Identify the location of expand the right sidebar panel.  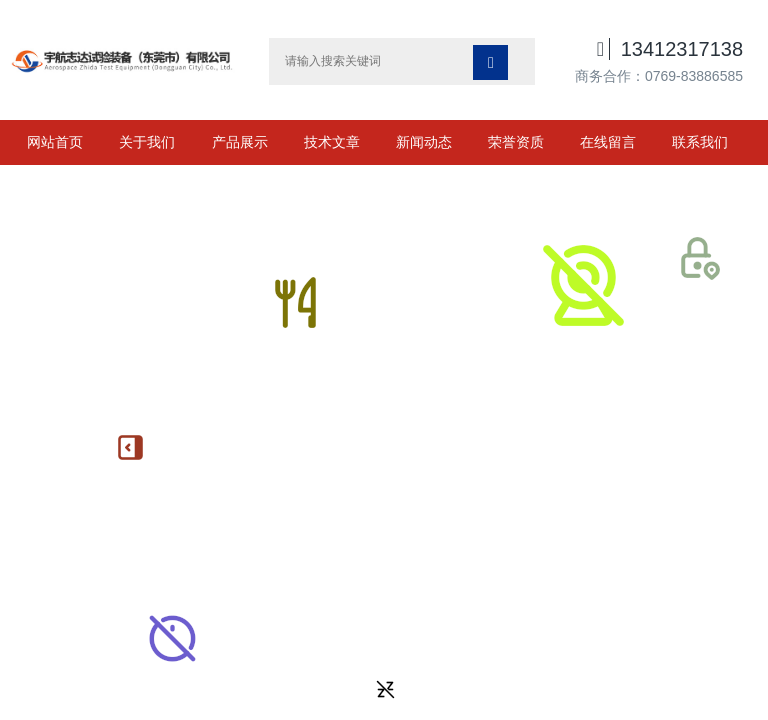
(130, 447).